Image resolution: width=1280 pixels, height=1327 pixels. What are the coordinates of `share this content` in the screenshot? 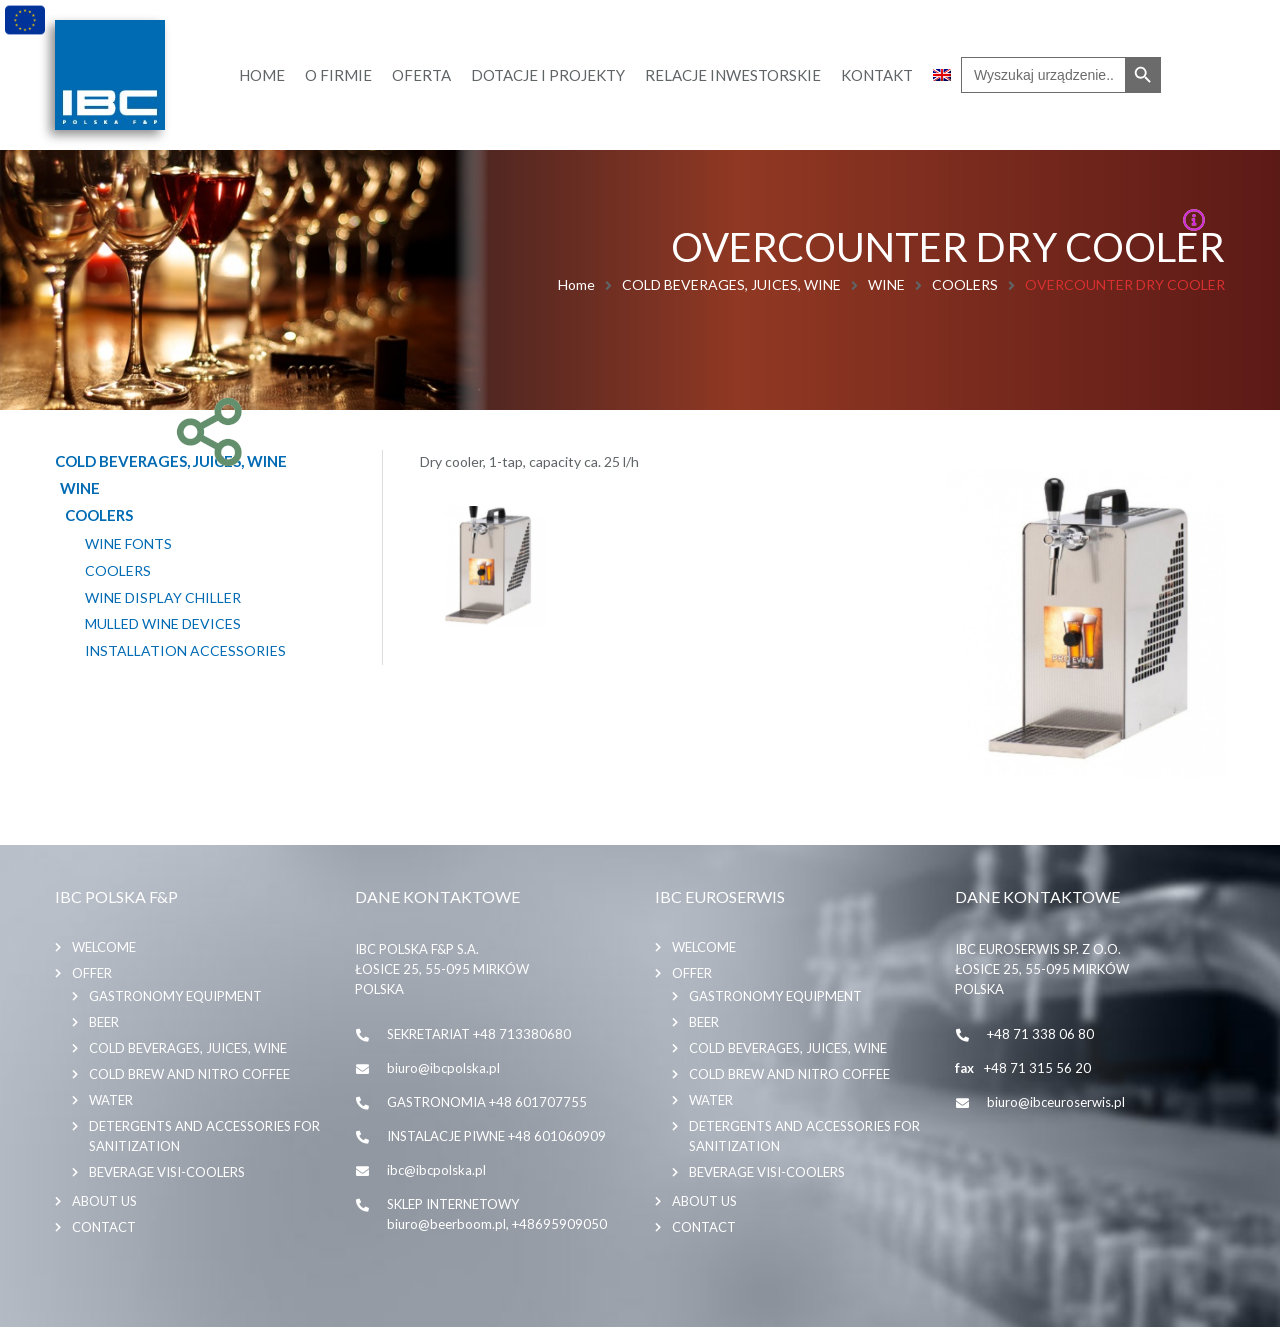 It's located at (211, 432).